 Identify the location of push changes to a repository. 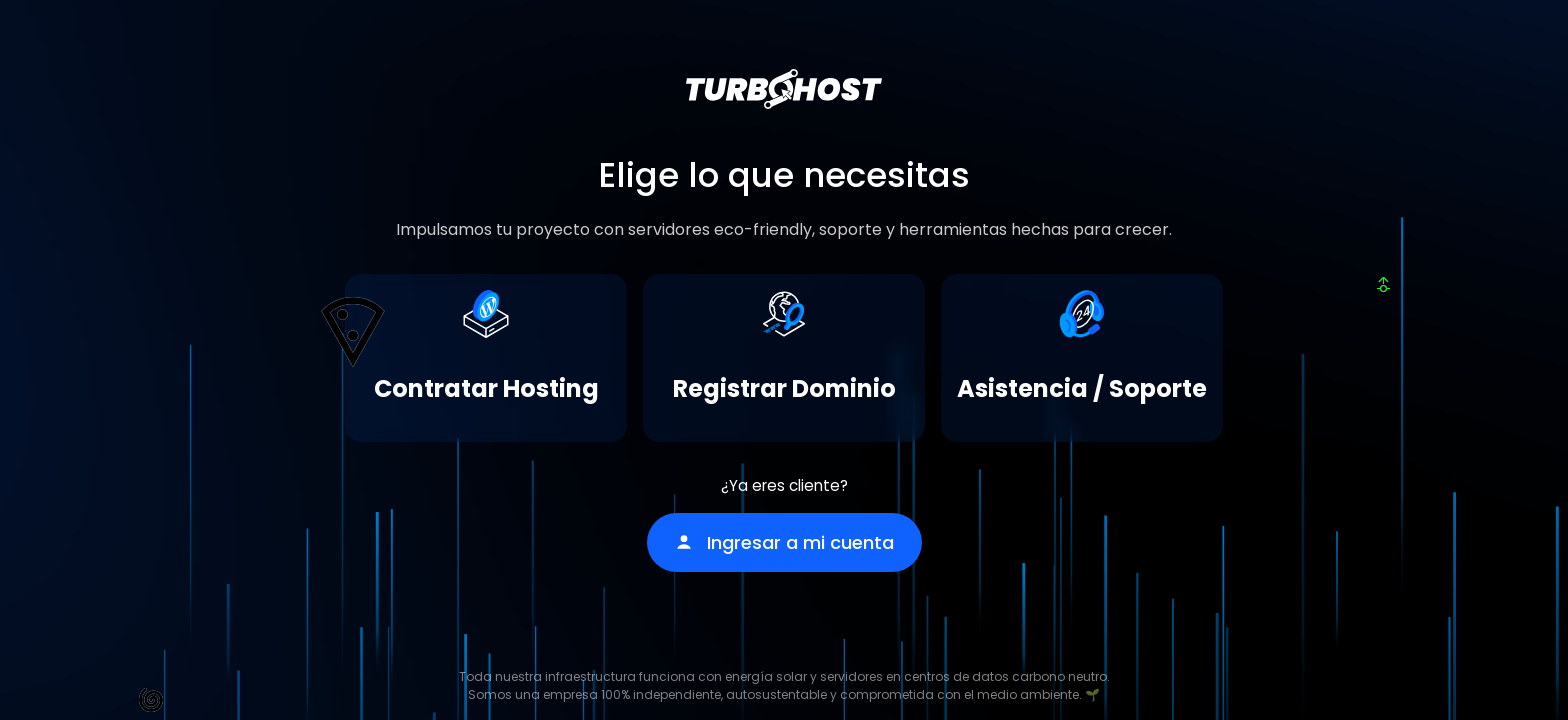
(1383, 284).